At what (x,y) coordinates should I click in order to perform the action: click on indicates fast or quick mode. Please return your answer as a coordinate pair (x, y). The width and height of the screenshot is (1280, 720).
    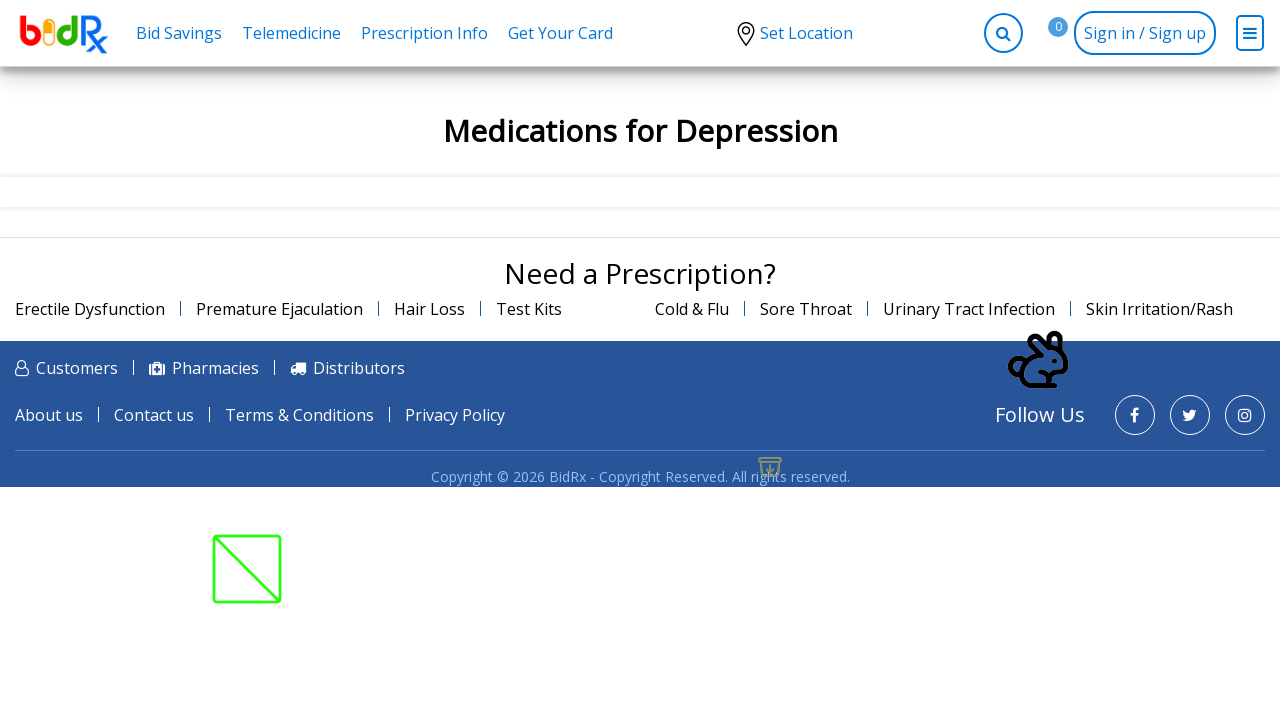
    Looking at the image, I should click on (1038, 361).